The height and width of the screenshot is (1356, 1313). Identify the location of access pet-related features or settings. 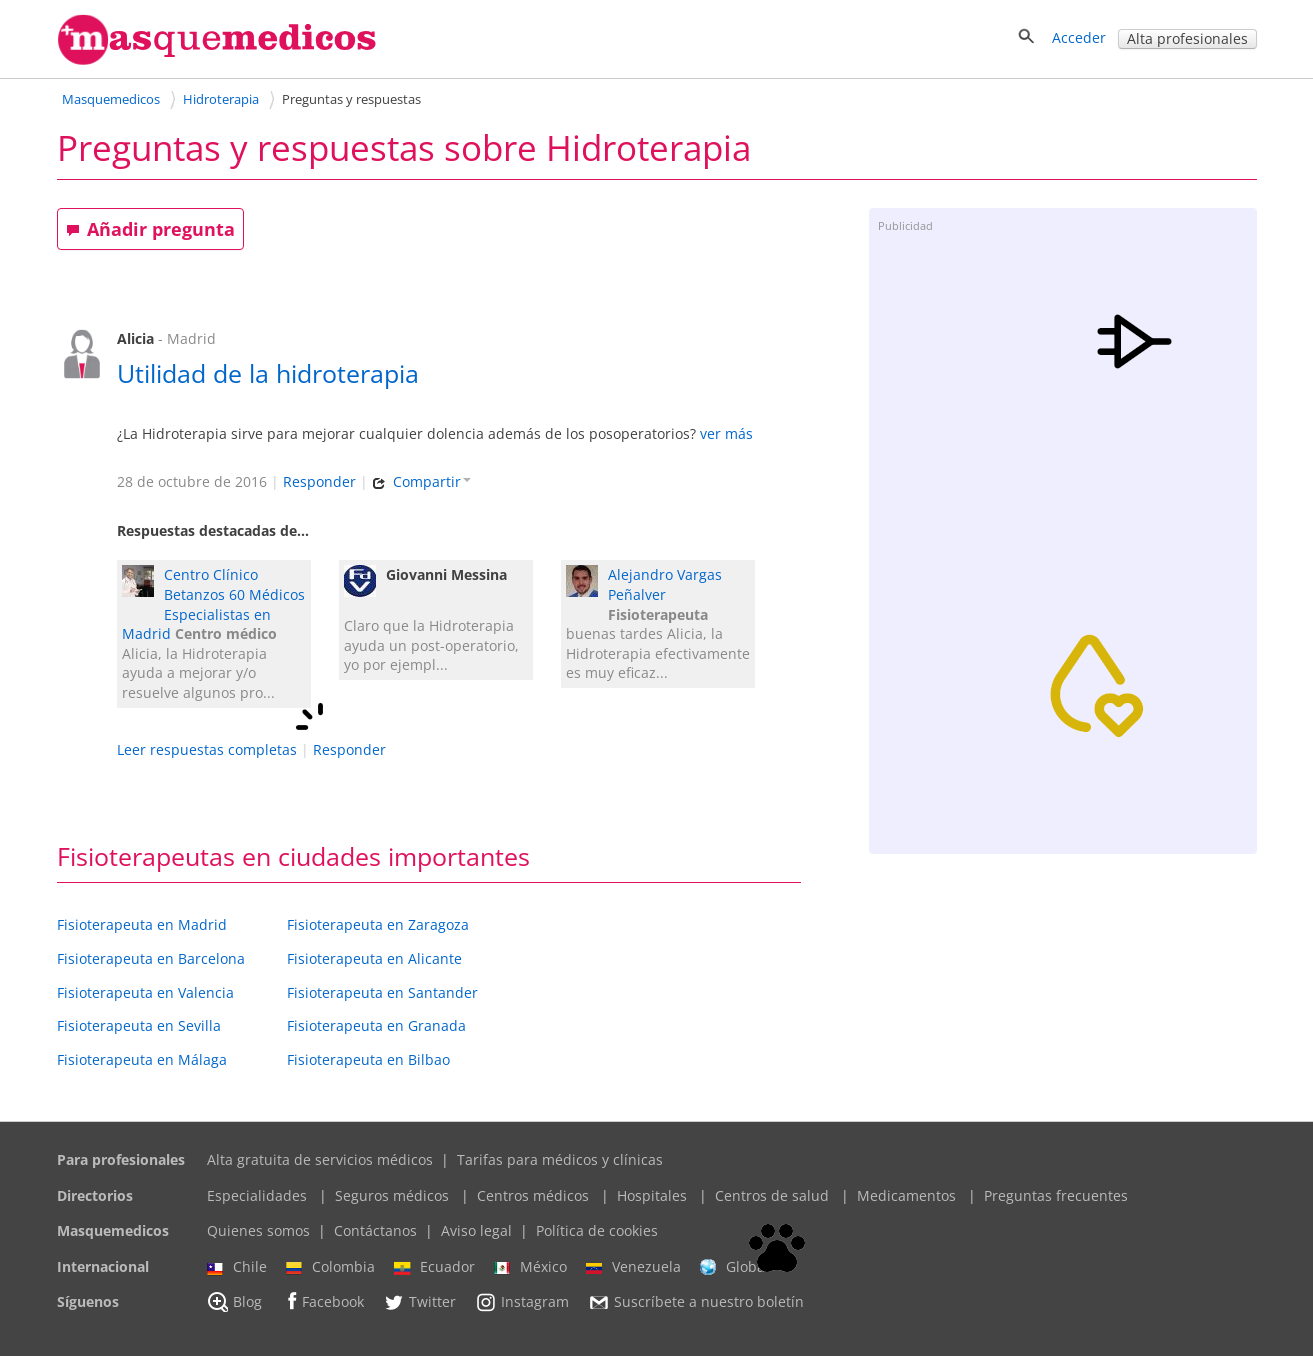
(777, 1248).